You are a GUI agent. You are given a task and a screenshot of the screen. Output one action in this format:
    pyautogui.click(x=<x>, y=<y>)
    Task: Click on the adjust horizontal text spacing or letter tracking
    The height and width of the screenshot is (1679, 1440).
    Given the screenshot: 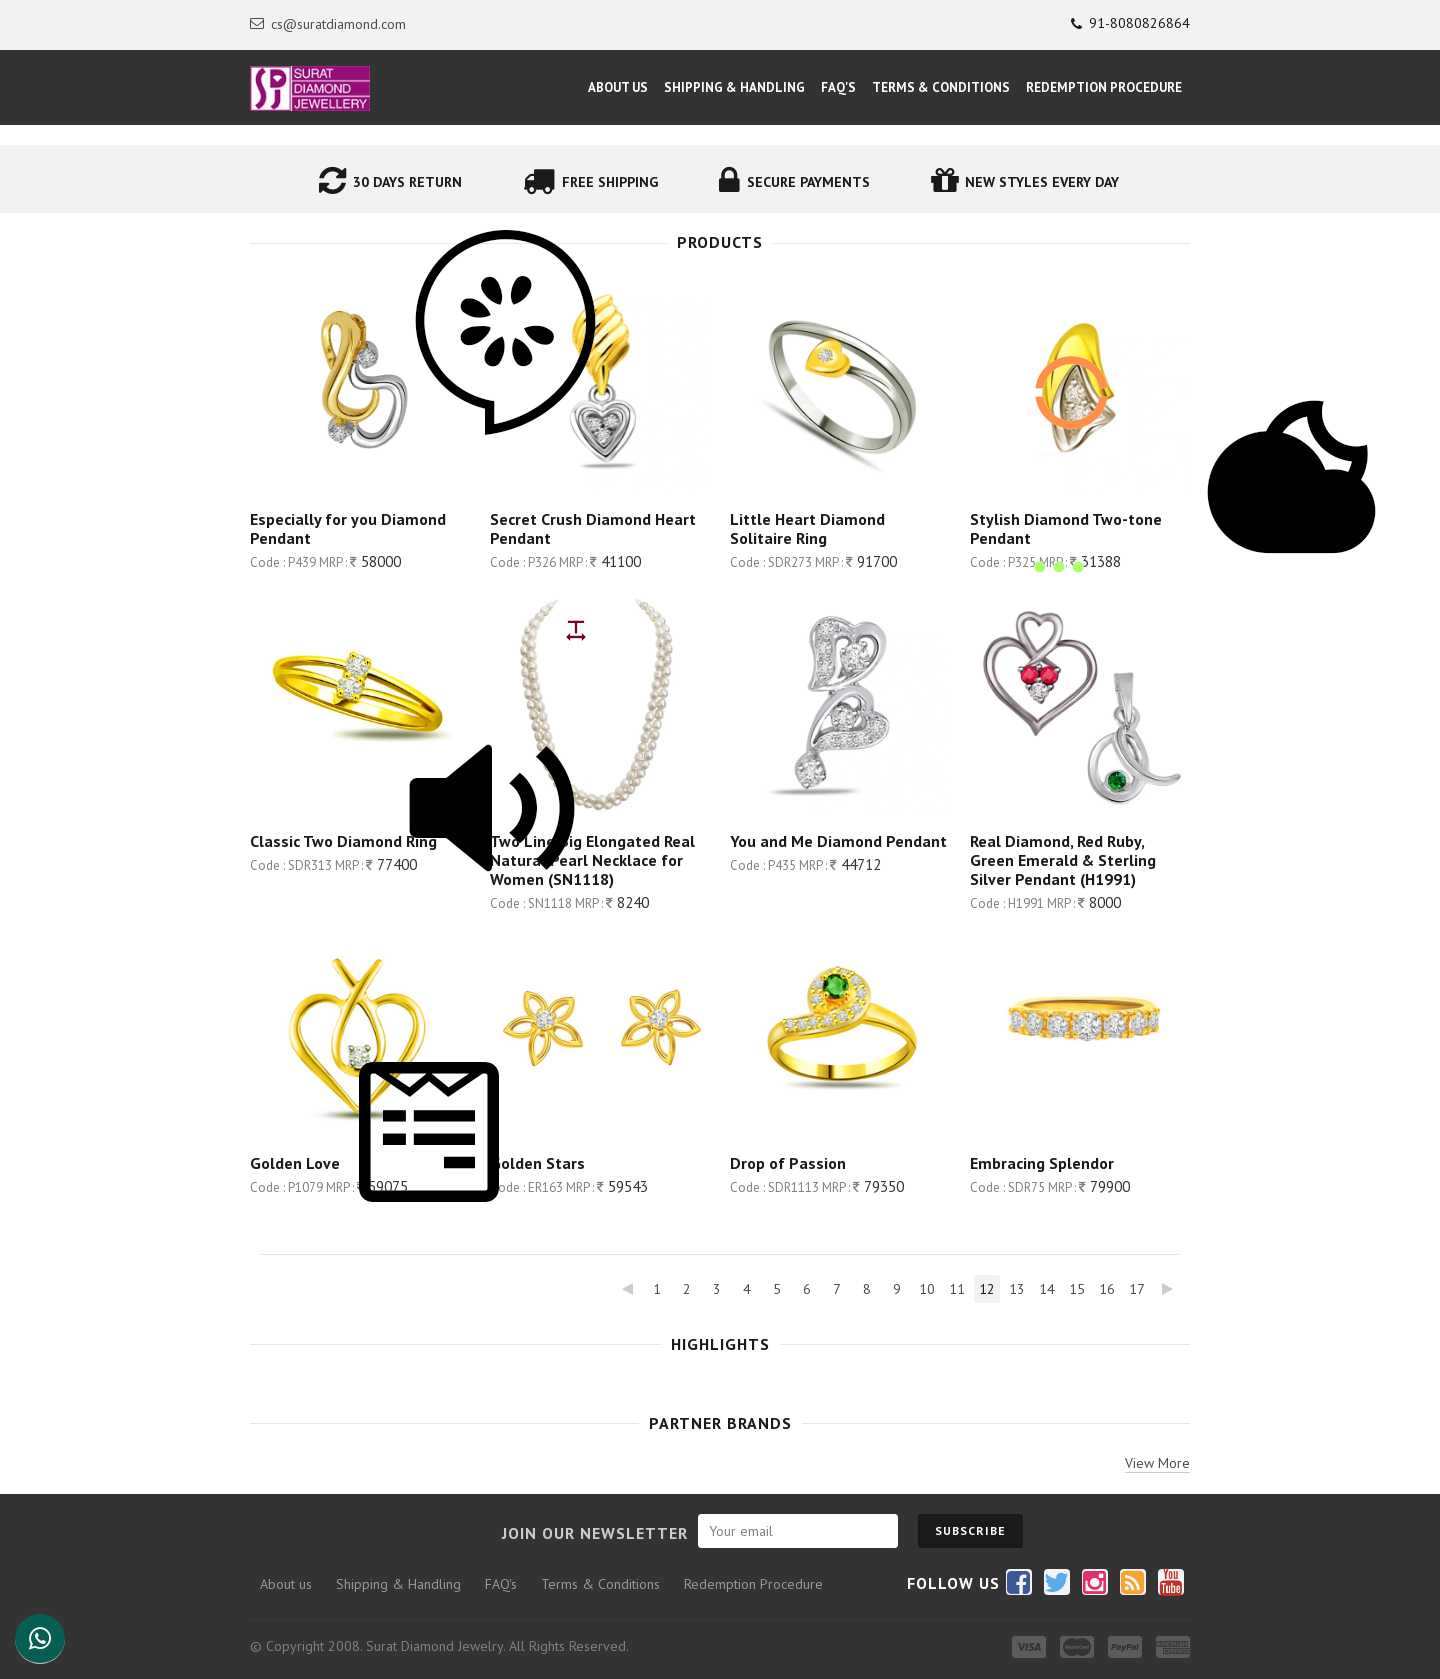 What is the action you would take?
    pyautogui.click(x=576, y=630)
    